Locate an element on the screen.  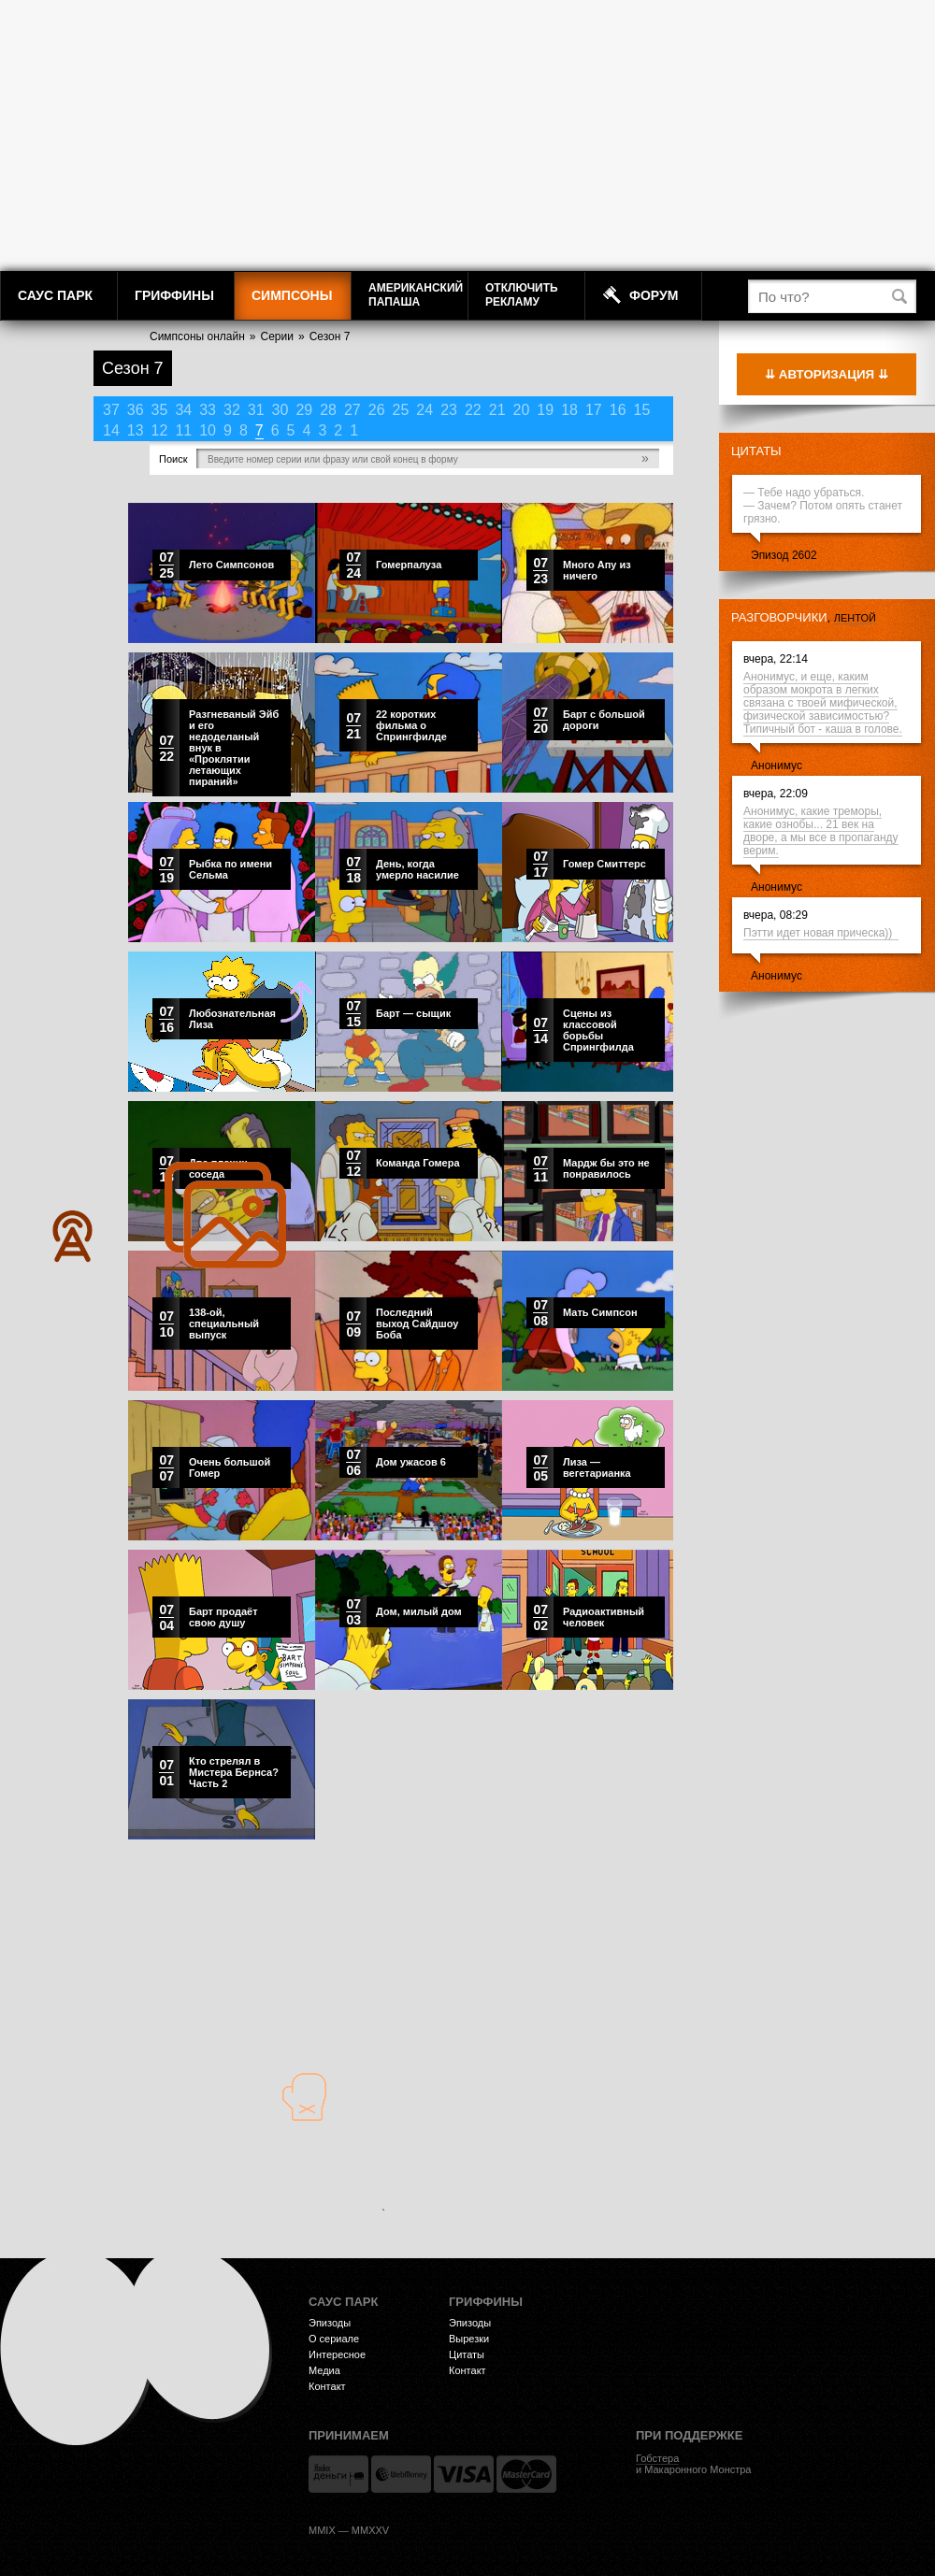
redirect or forward content is located at coordinates (296, 1002).